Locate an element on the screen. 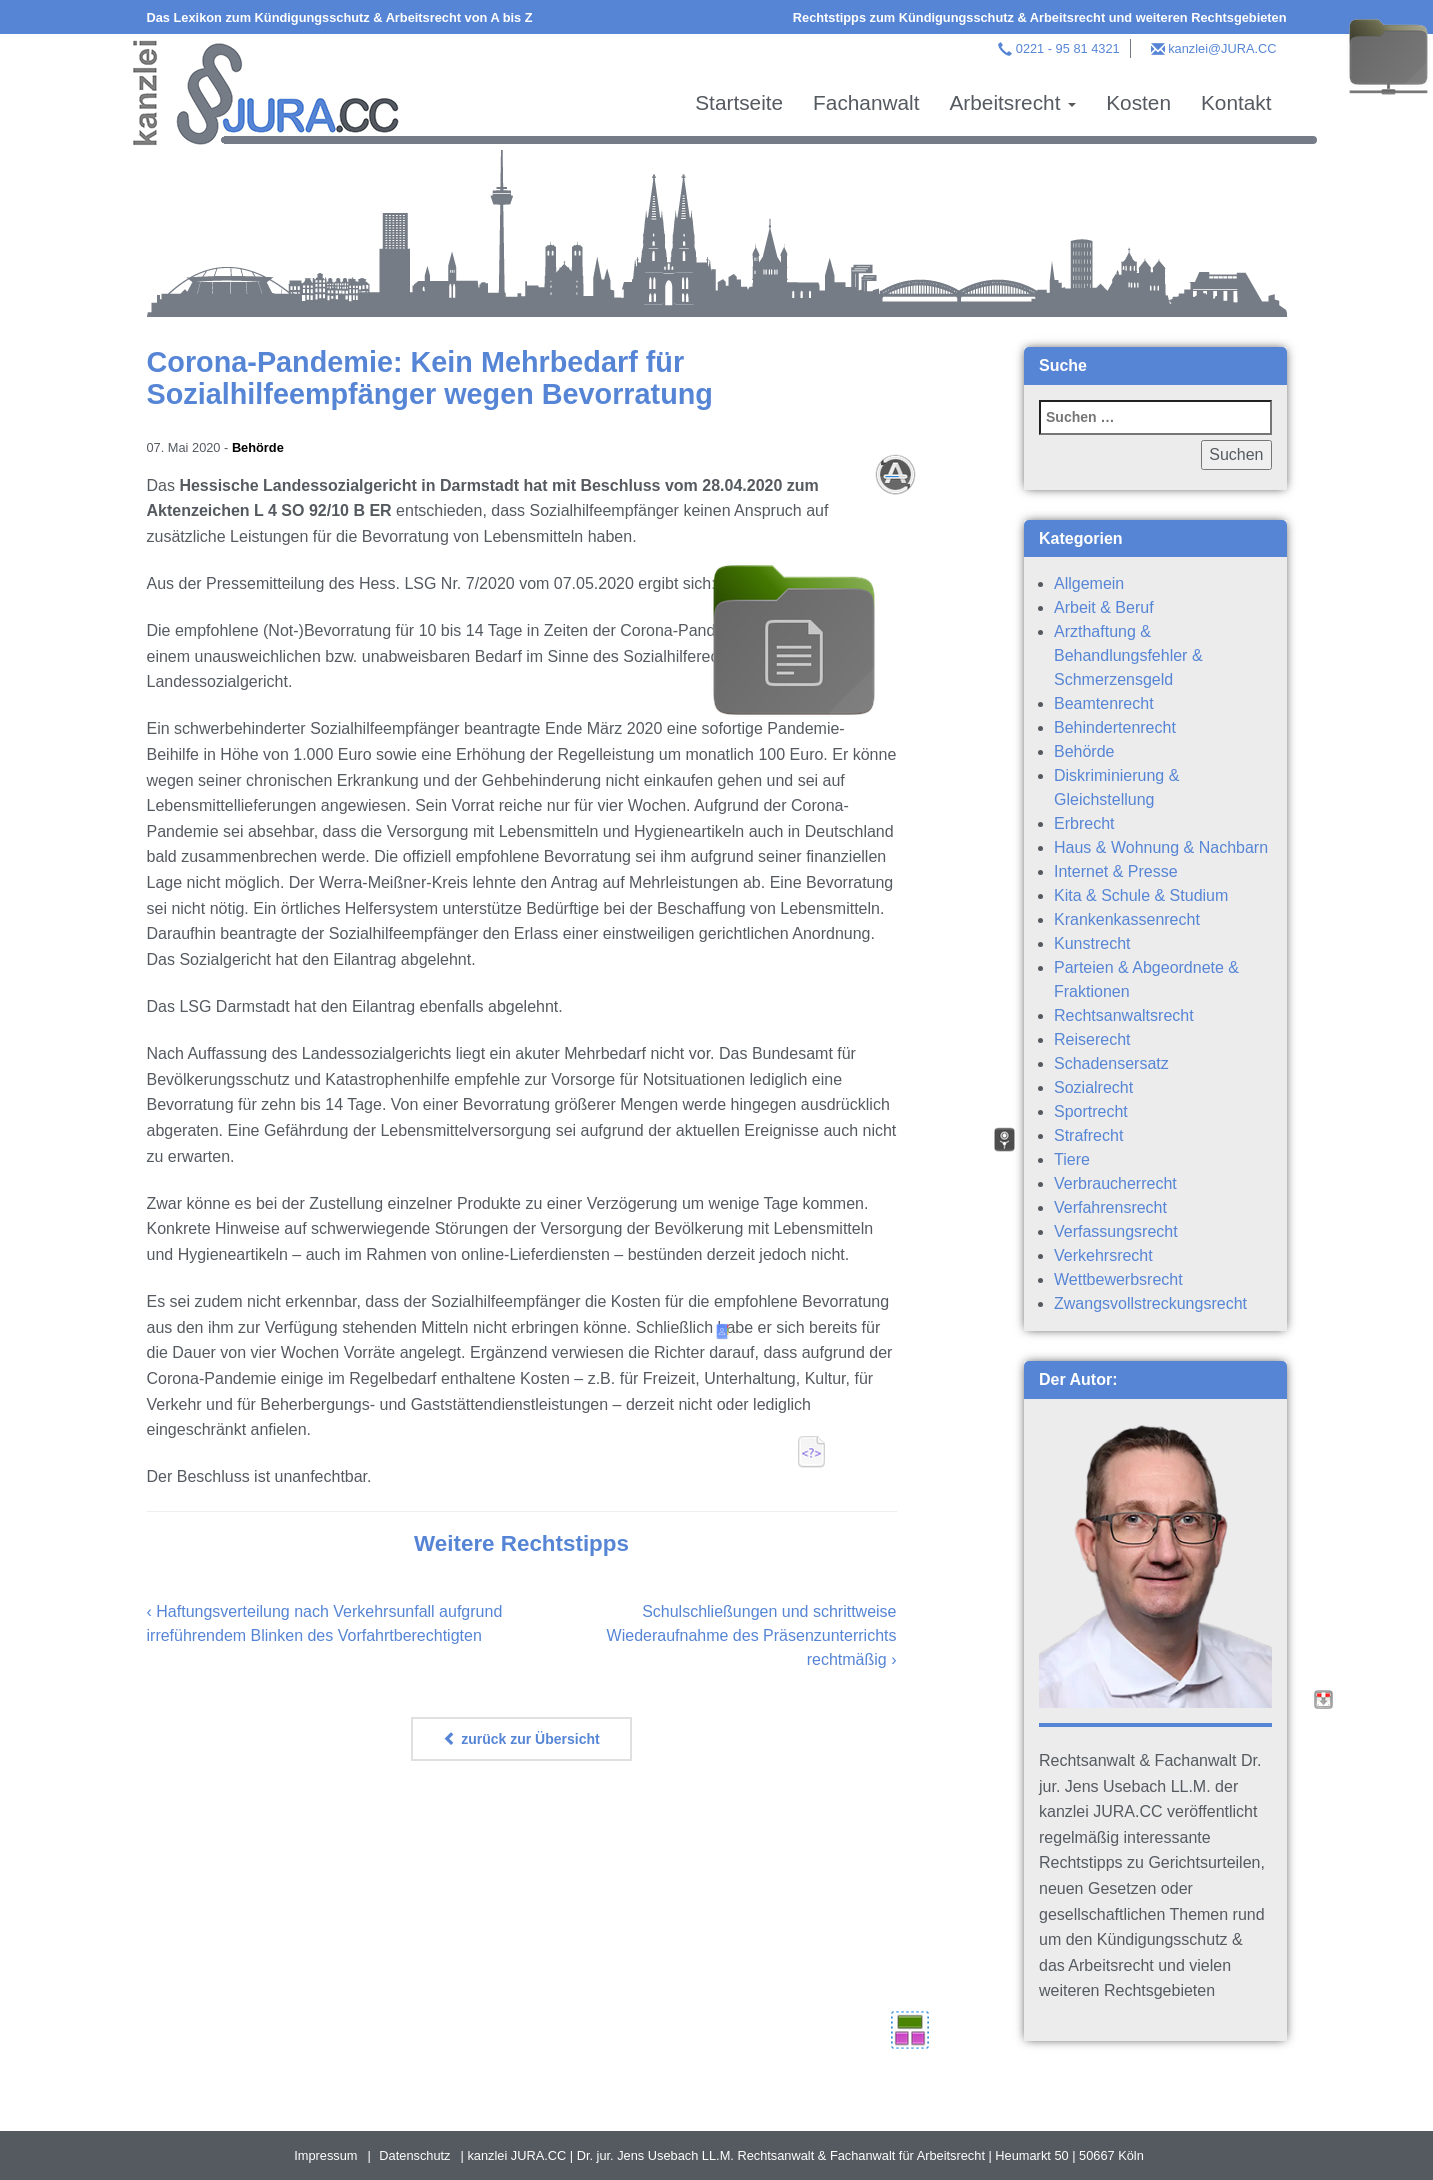 The height and width of the screenshot is (2180, 1433). access files stored on a remote server is located at coordinates (1388, 55).